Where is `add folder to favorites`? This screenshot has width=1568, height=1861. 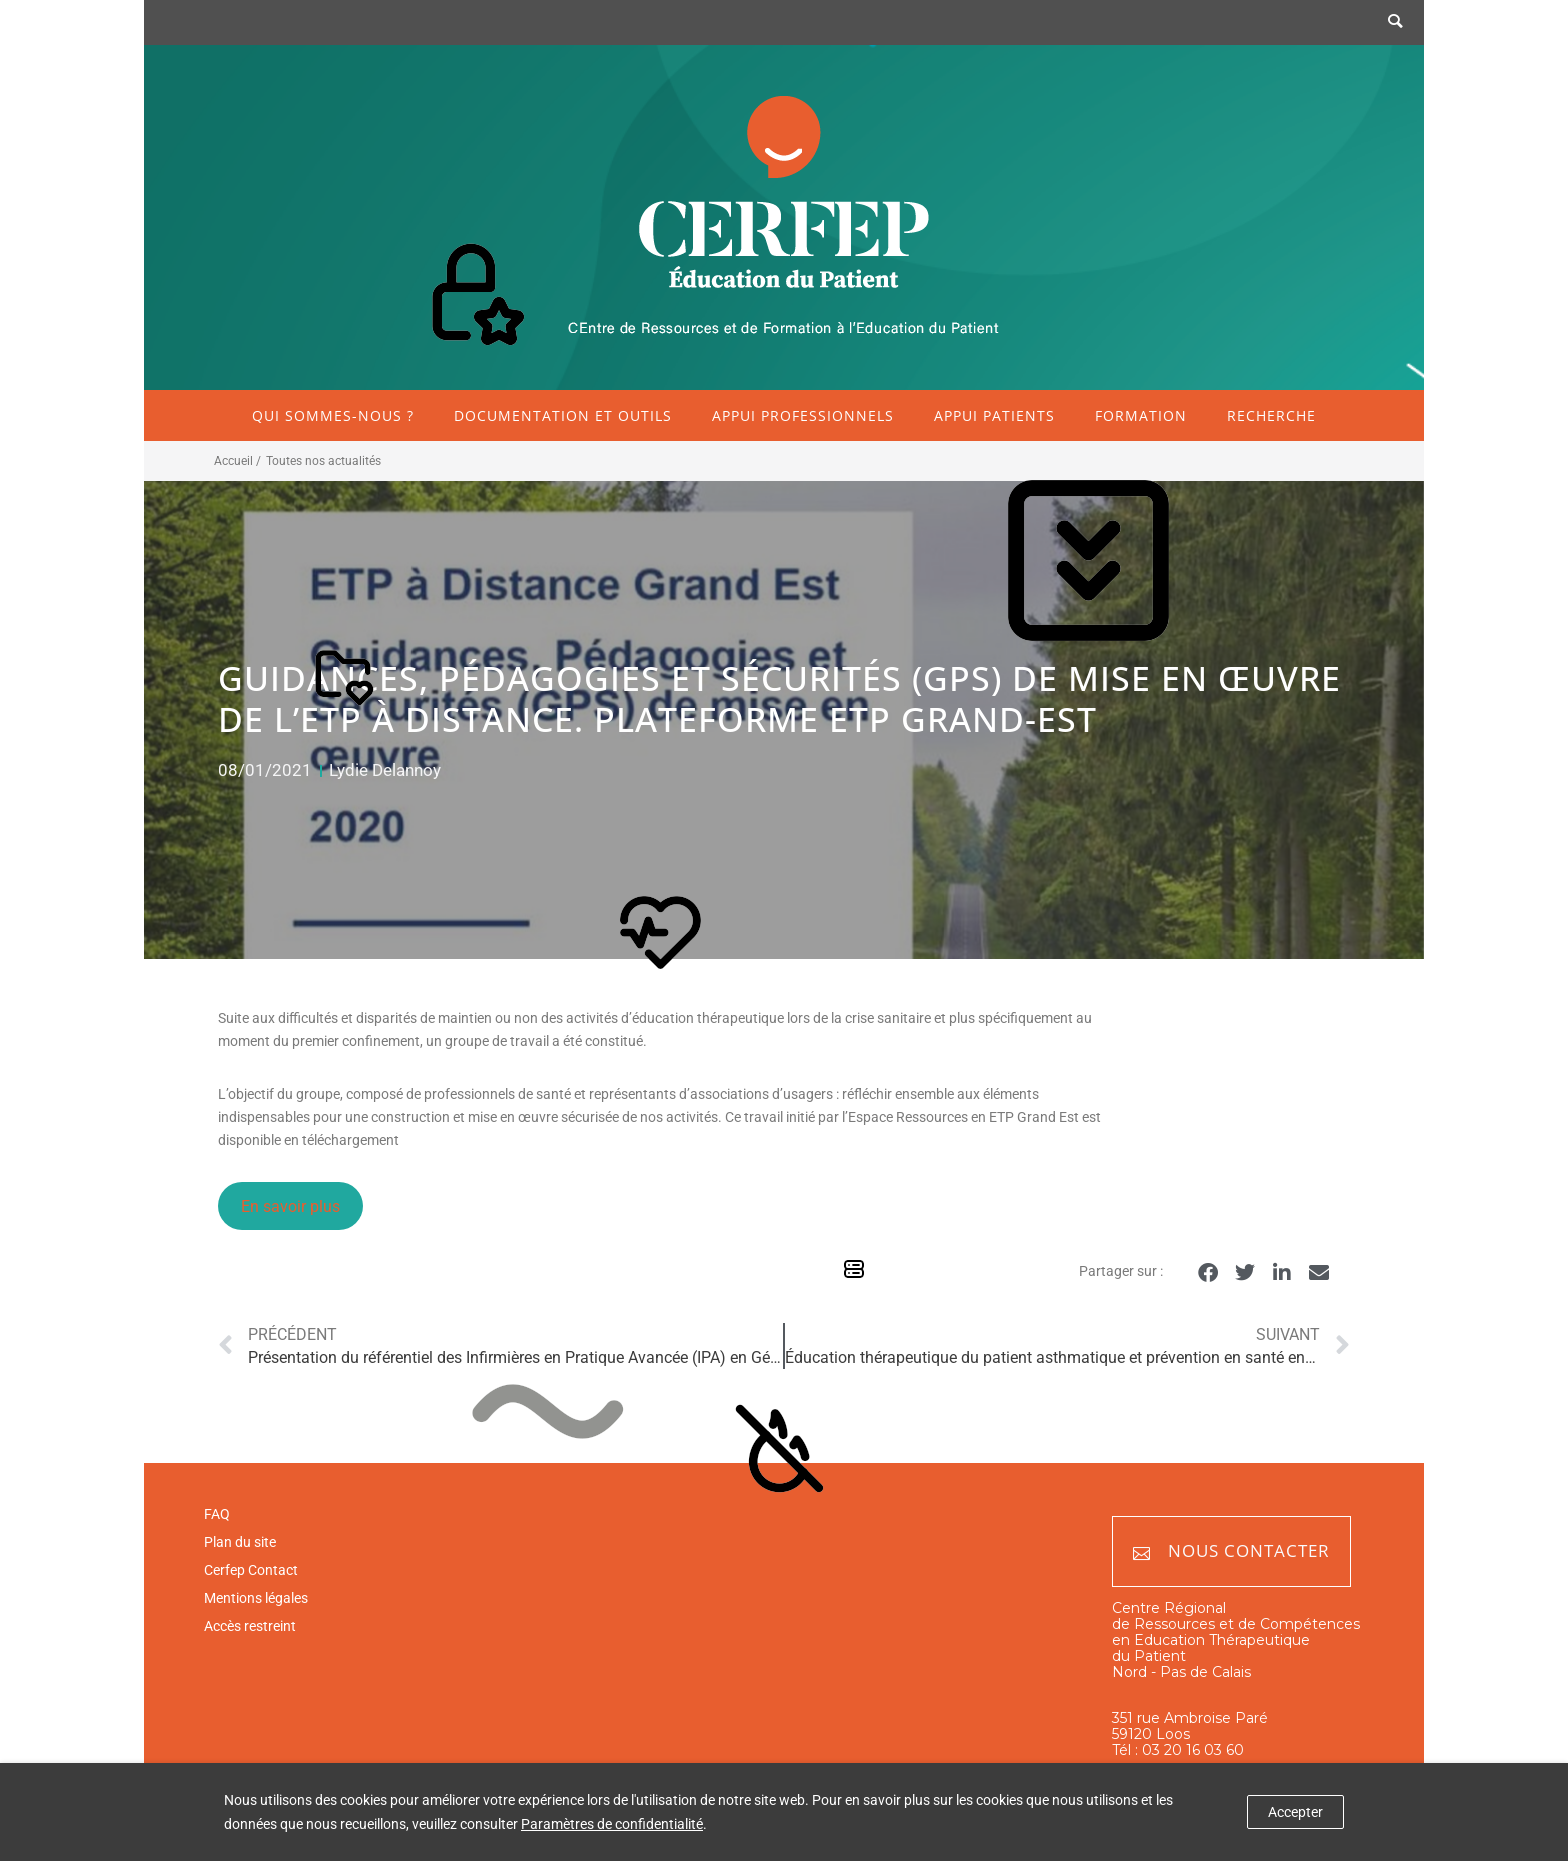
add folder to favorites is located at coordinates (343, 675).